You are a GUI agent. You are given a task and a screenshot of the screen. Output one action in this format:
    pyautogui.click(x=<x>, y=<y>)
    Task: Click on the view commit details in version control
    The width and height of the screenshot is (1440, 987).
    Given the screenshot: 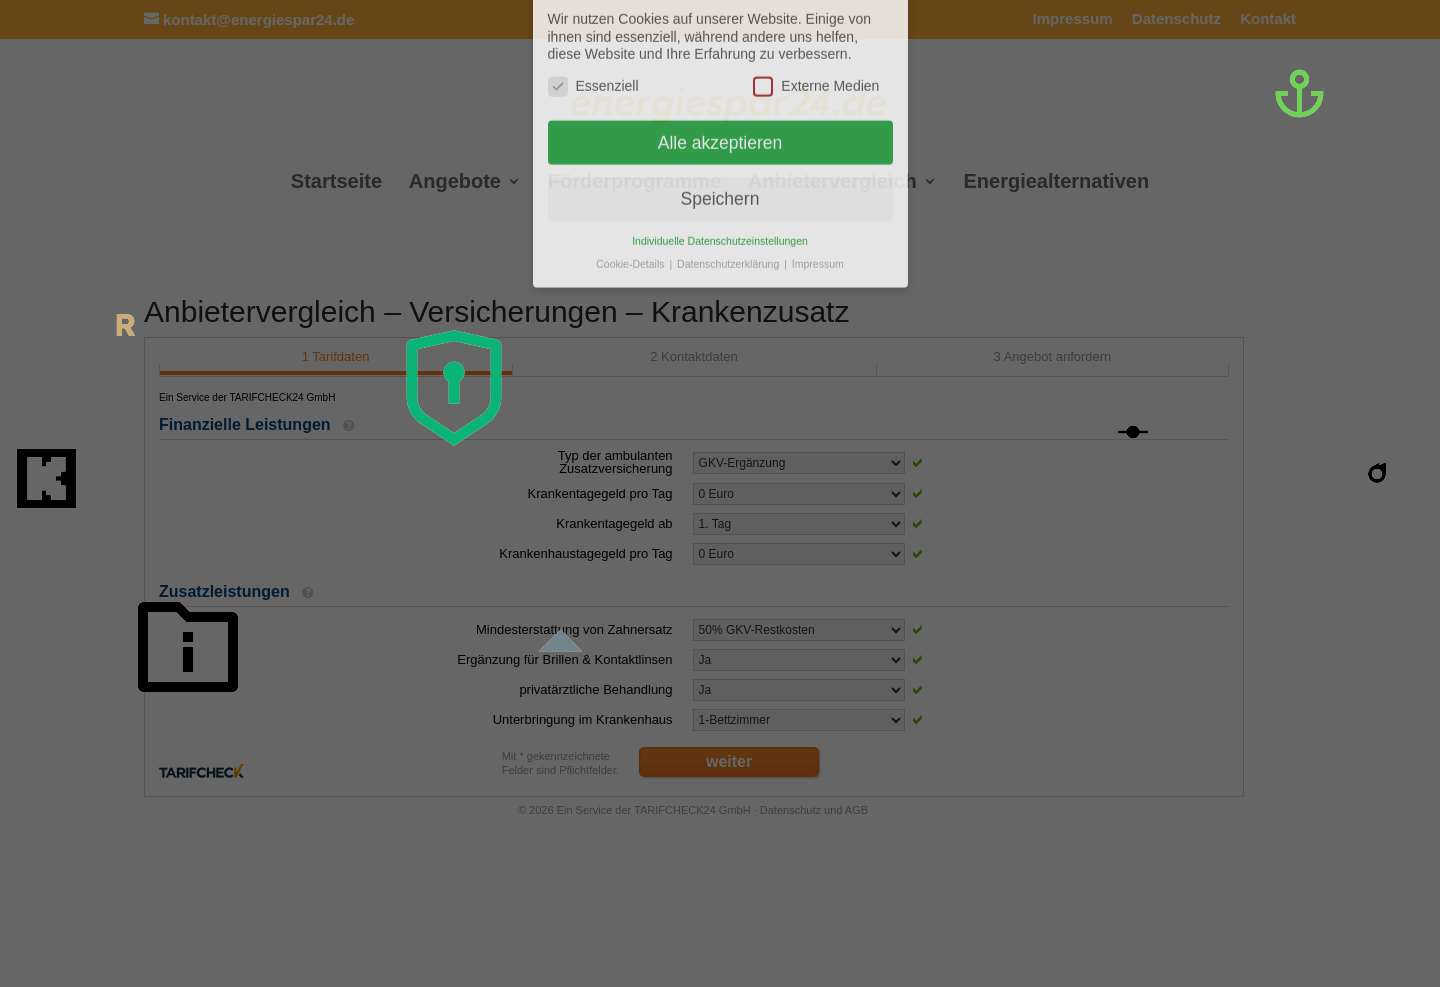 What is the action you would take?
    pyautogui.click(x=1133, y=432)
    